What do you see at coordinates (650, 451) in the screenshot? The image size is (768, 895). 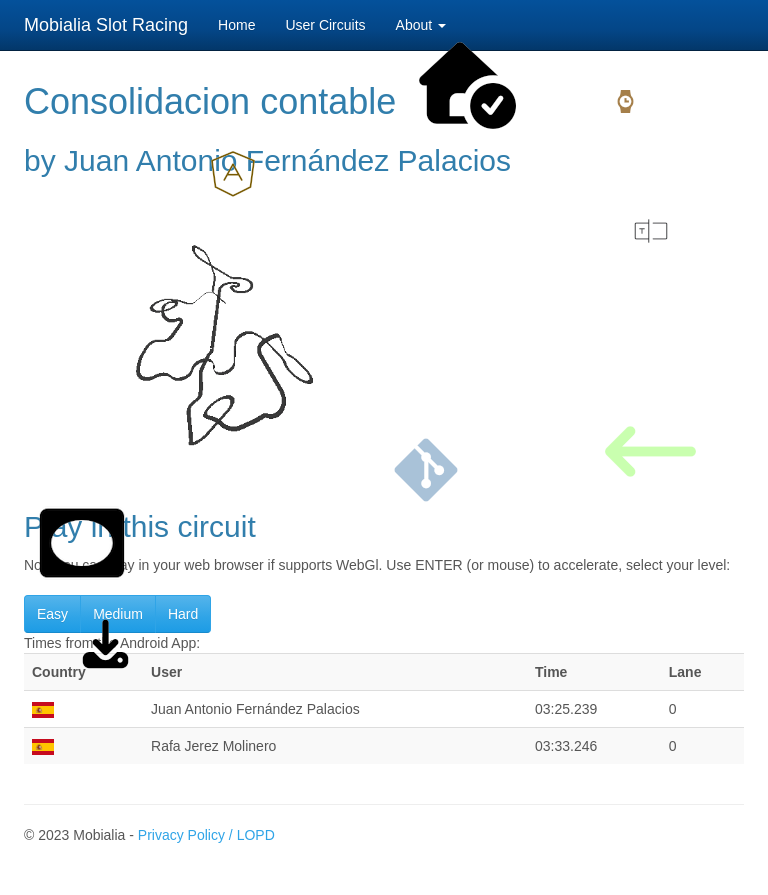 I see `go back to the previous page` at bounding box center [650, 451].